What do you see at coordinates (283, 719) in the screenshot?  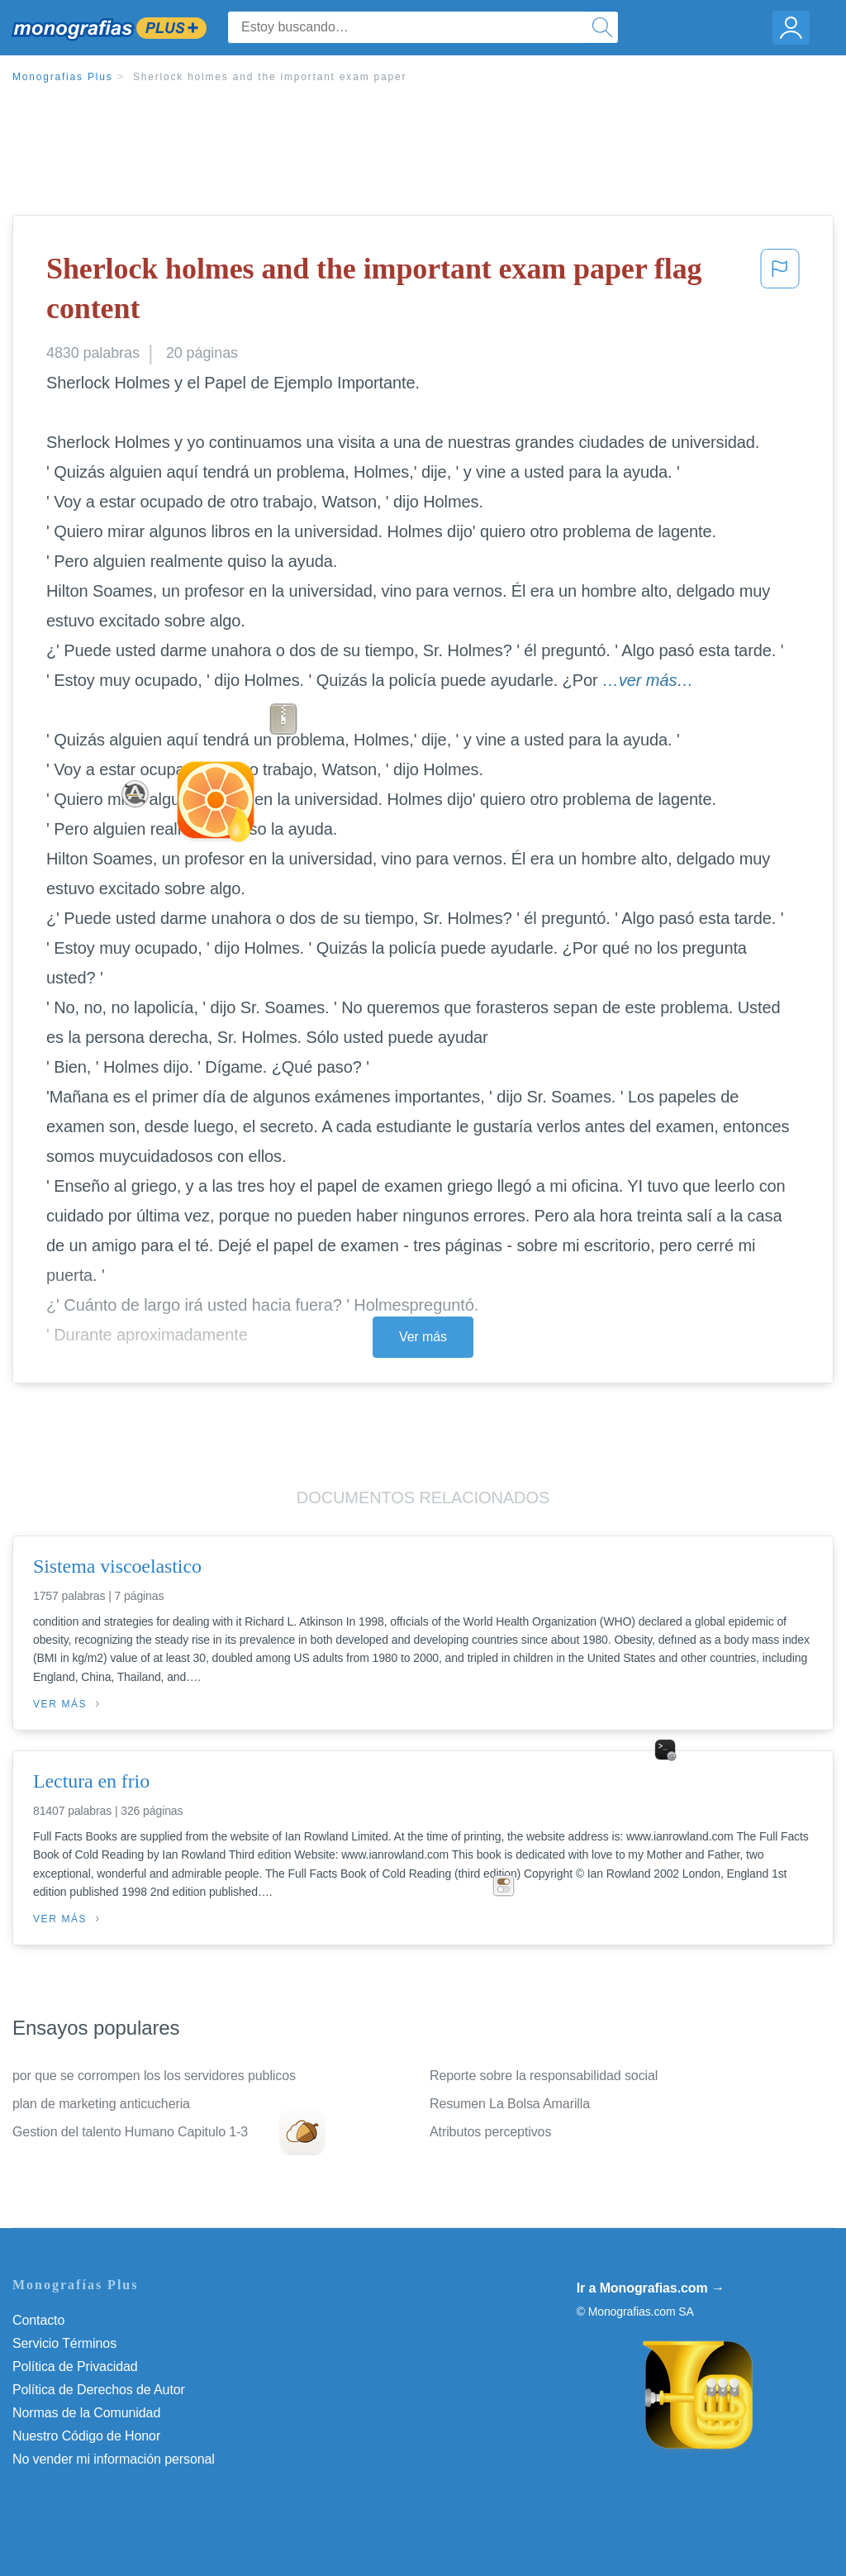 I see `open archive manager application` at bounding box center [283, 719].